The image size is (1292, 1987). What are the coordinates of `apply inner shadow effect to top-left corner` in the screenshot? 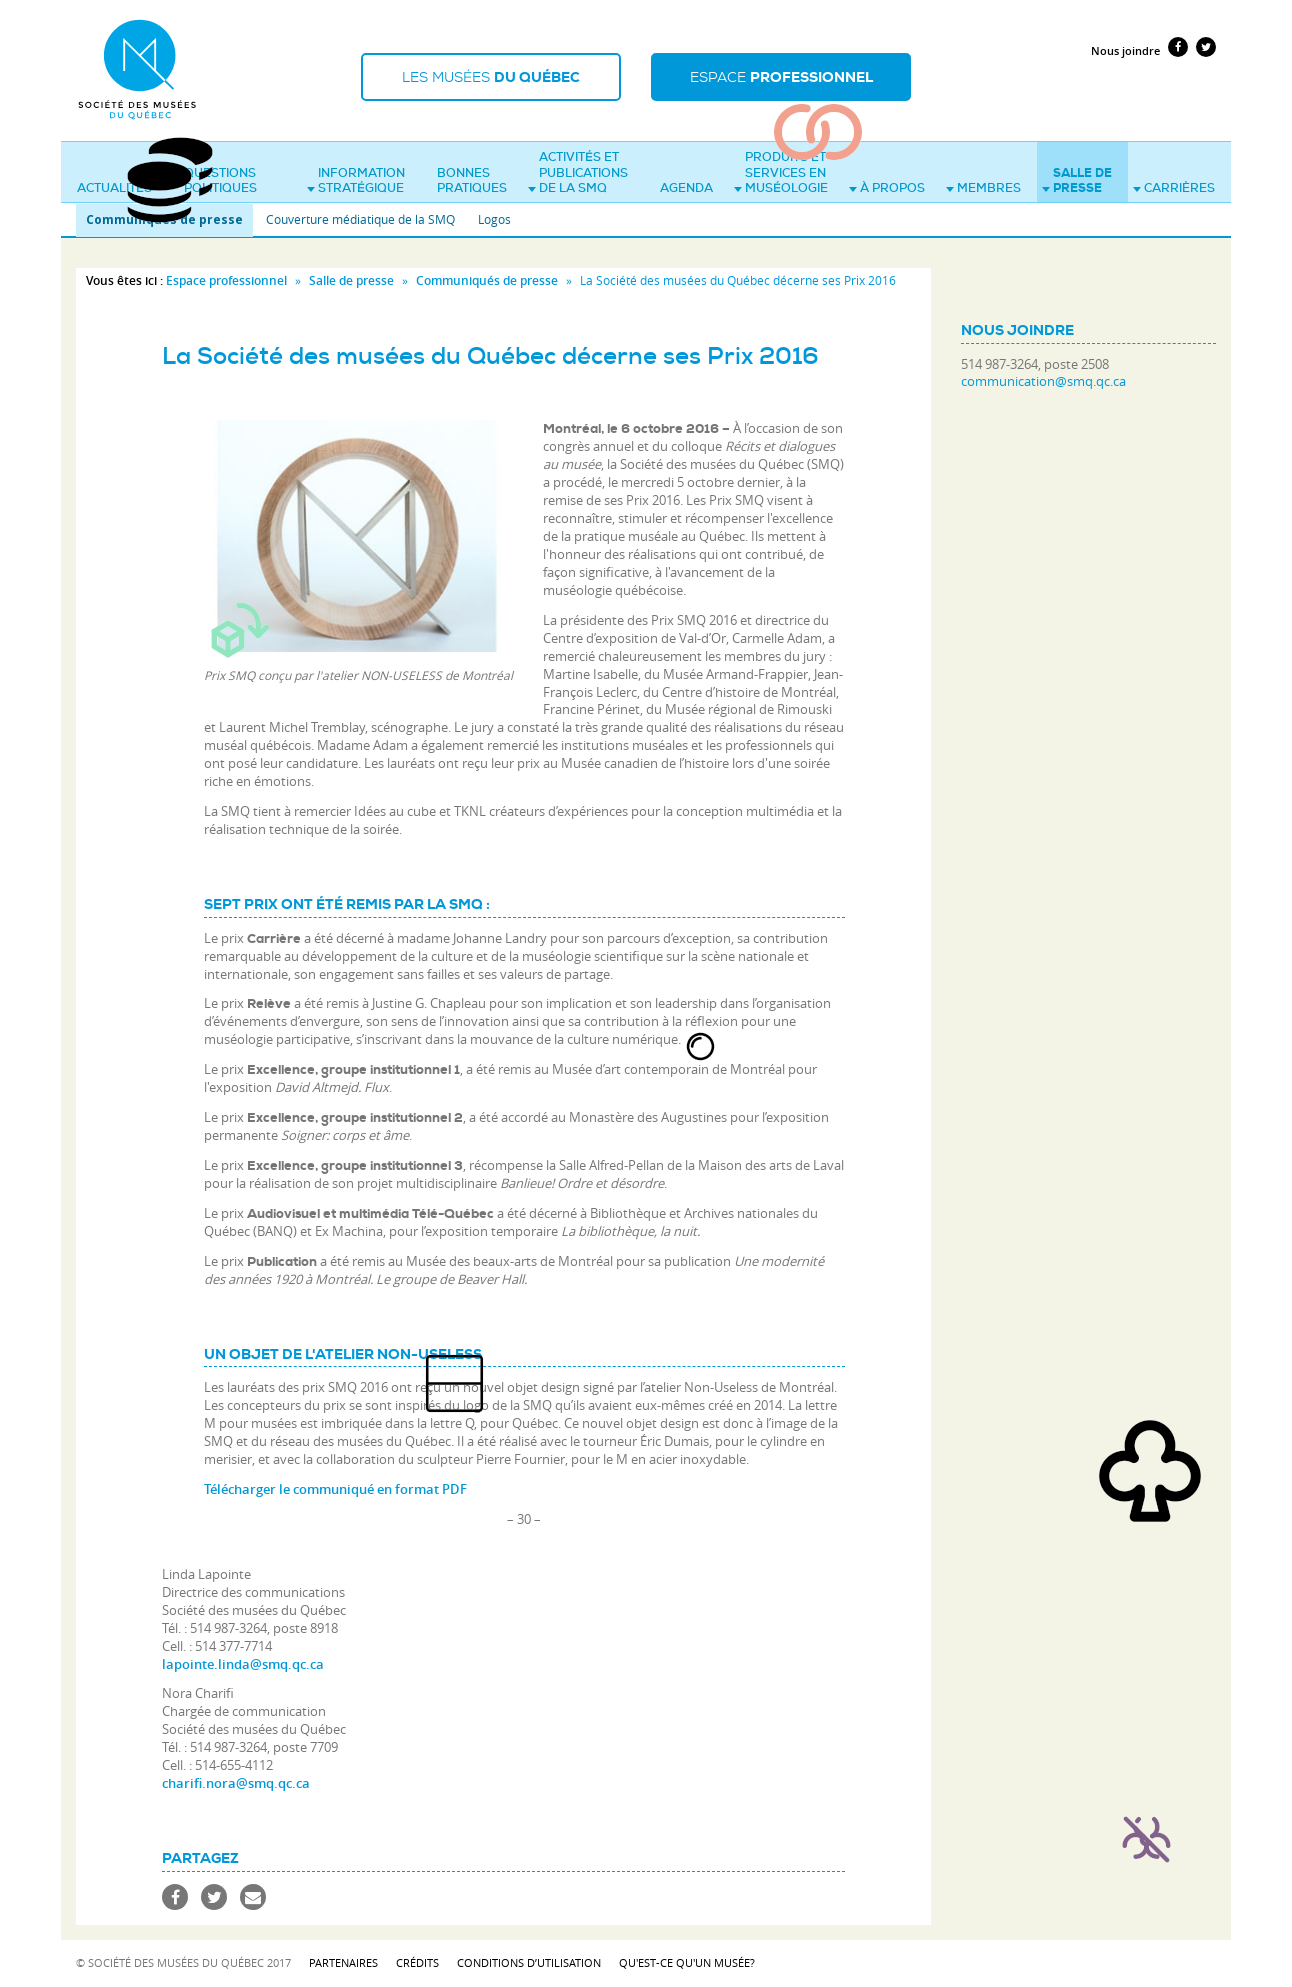 It's located at (700, 1046).